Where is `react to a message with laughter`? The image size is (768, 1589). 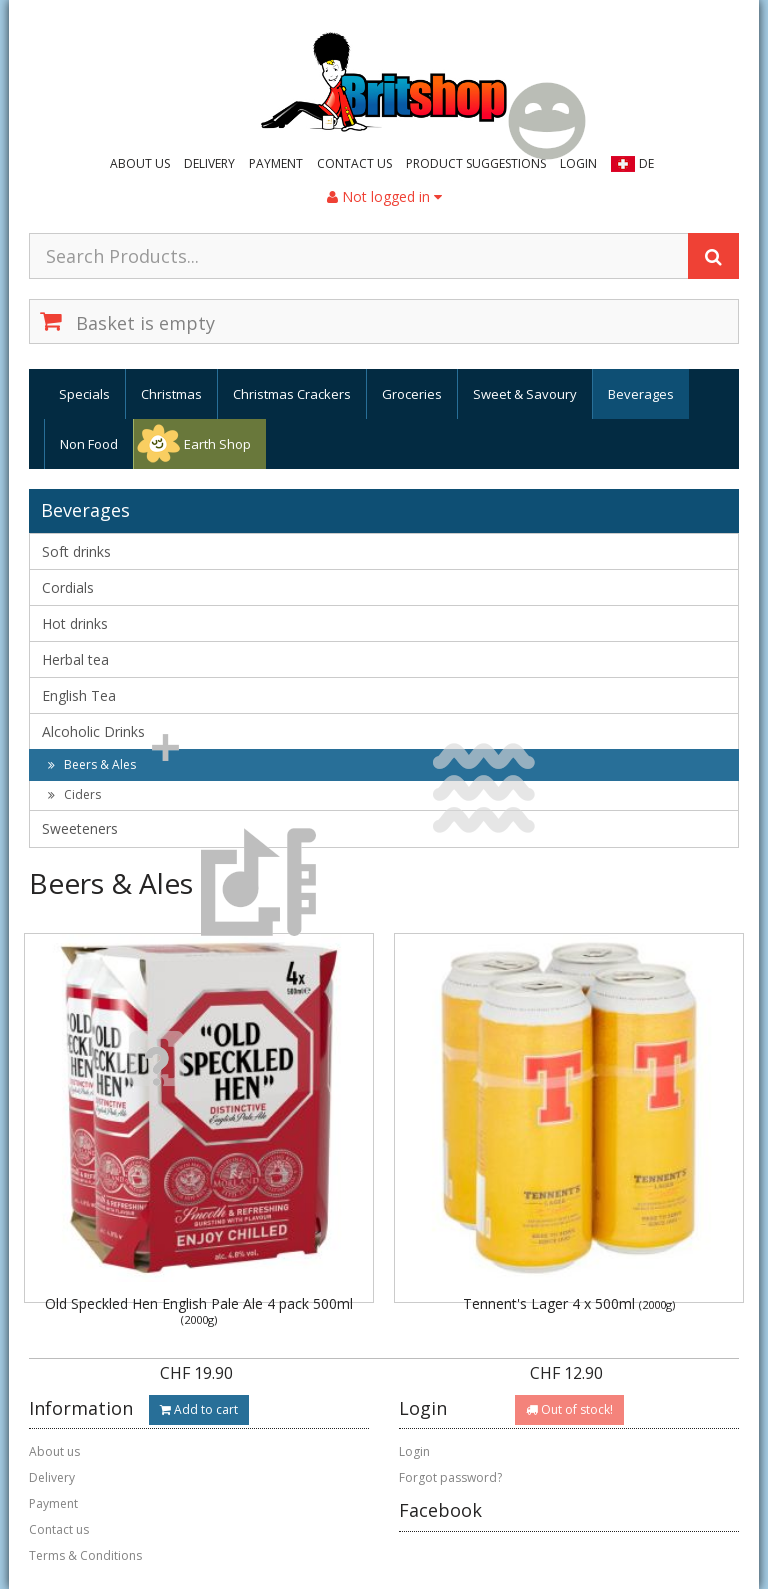
react to a message with laughter is located at coordinates (547, 121).